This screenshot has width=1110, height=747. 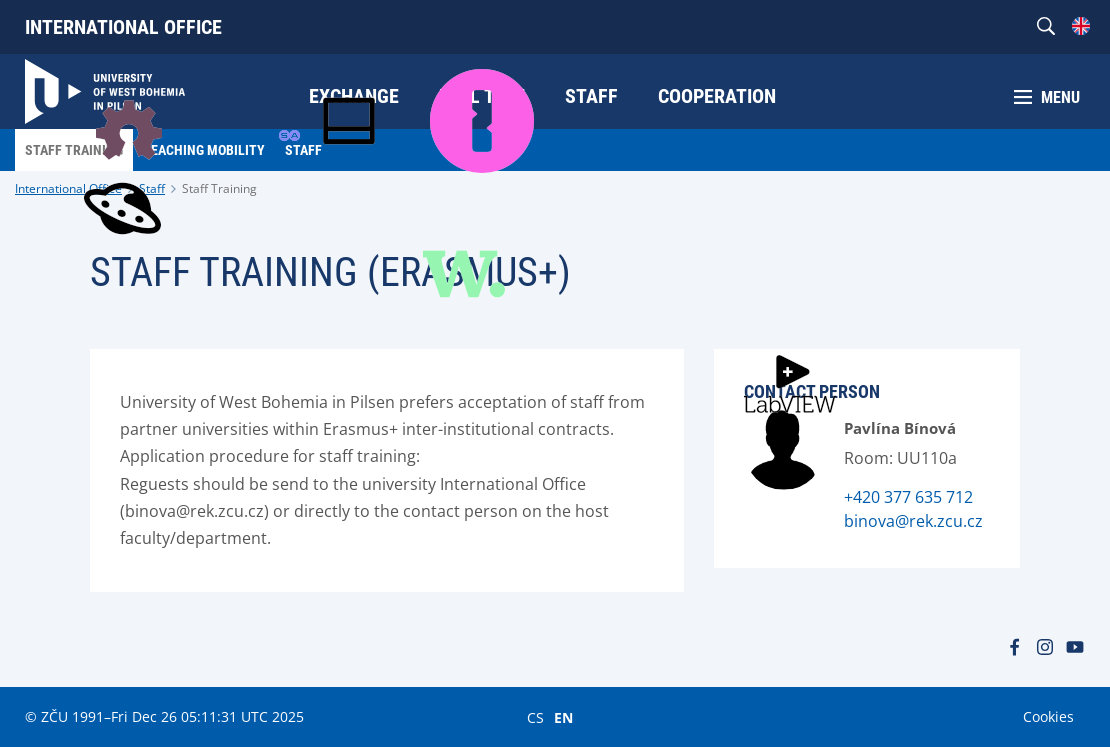 What do you see at coordinates (790, 384) in the screenshot?
I see `open LabVIEW application` at bounding box center [790, 384].